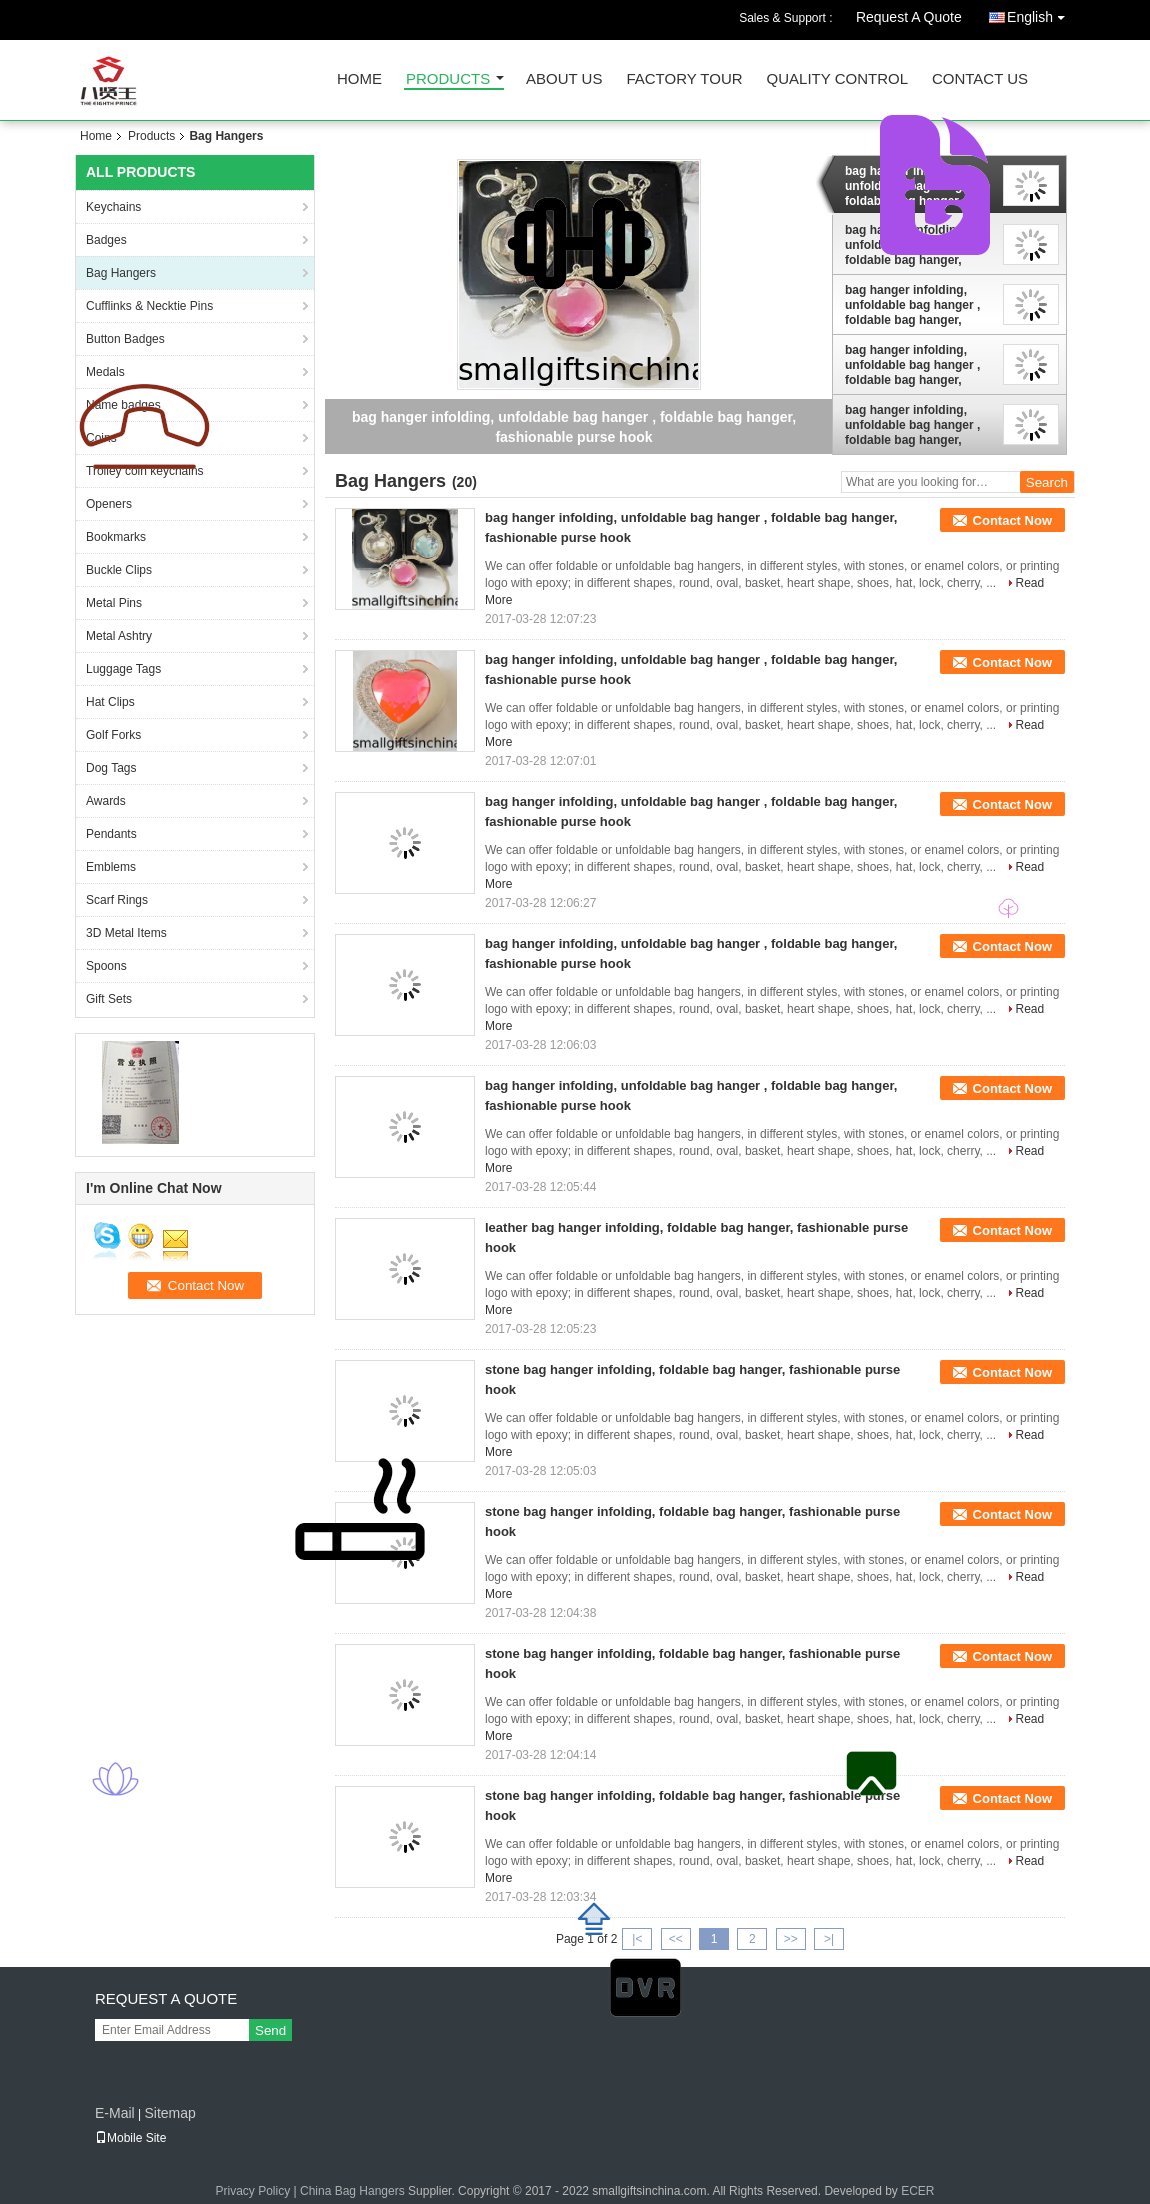 This screenshot has width=1150, height=2204. I want to click on access meditation or mindfulness features, so click(115, 1780).